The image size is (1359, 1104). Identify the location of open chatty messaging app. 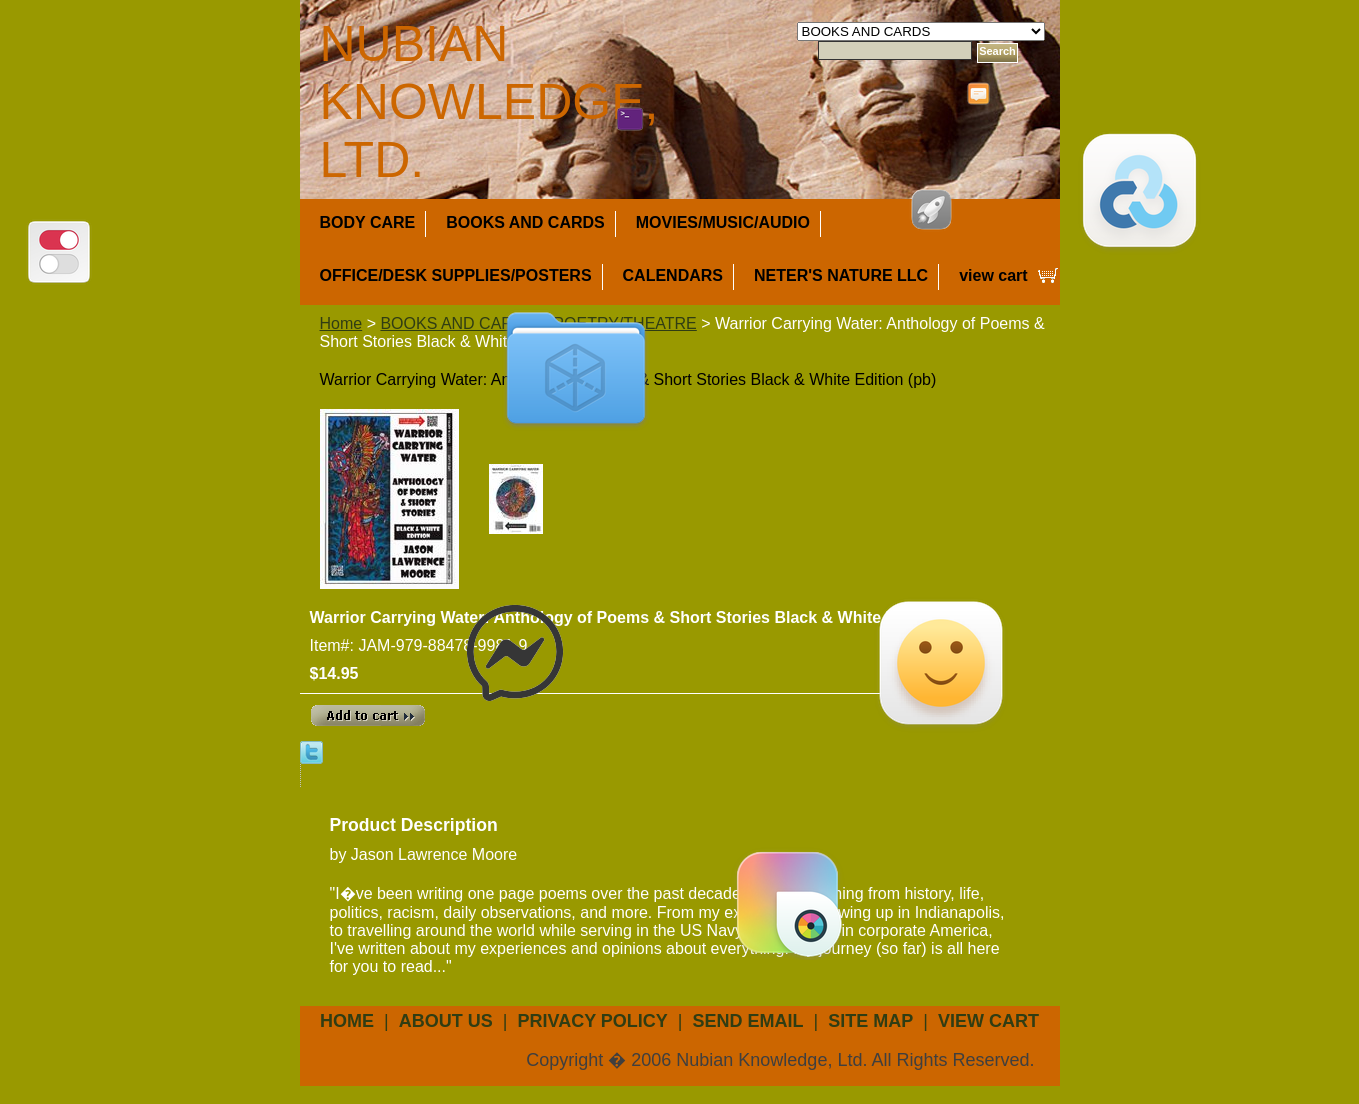
(978, 93).